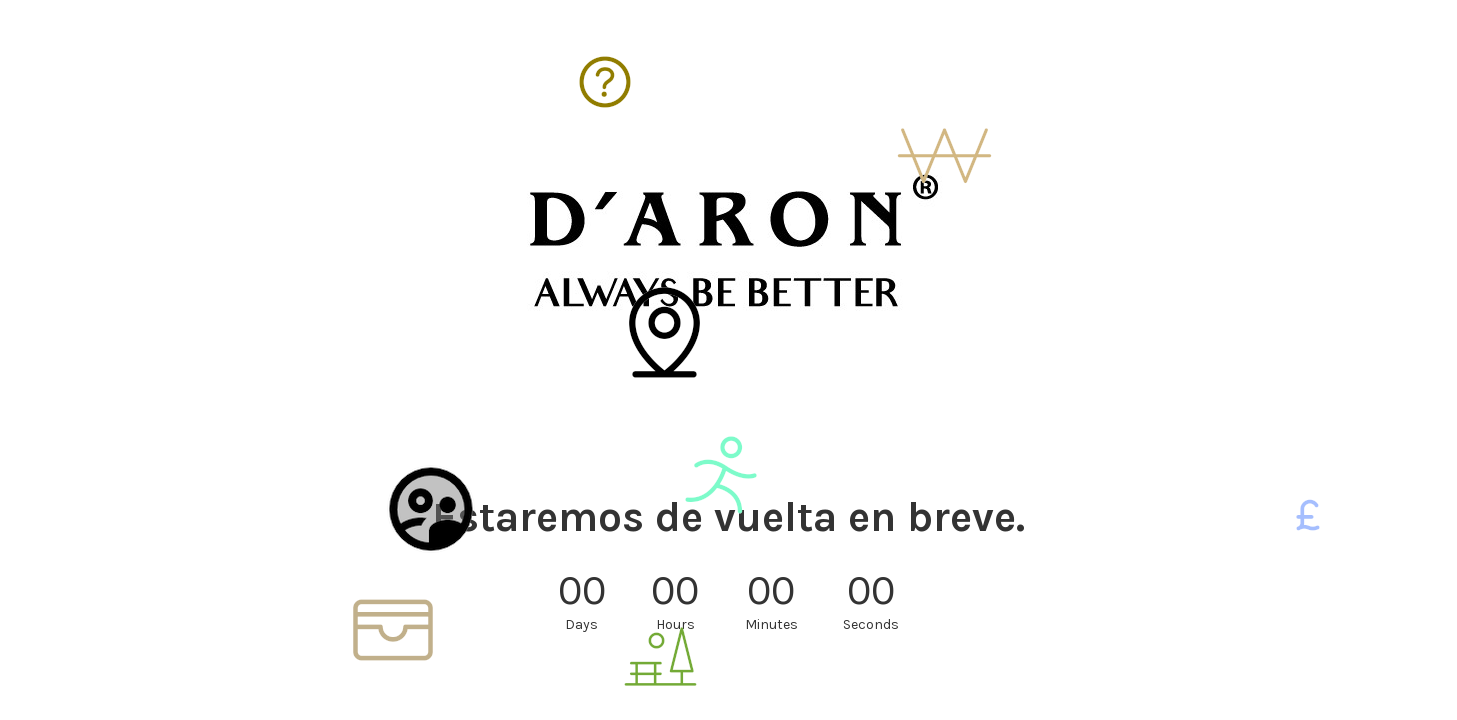 This screenshot has height=720, width=1457. Describe the element at coordinates (1308, 515) in the screenshot. I see `view or manage British pound currency` at that location.